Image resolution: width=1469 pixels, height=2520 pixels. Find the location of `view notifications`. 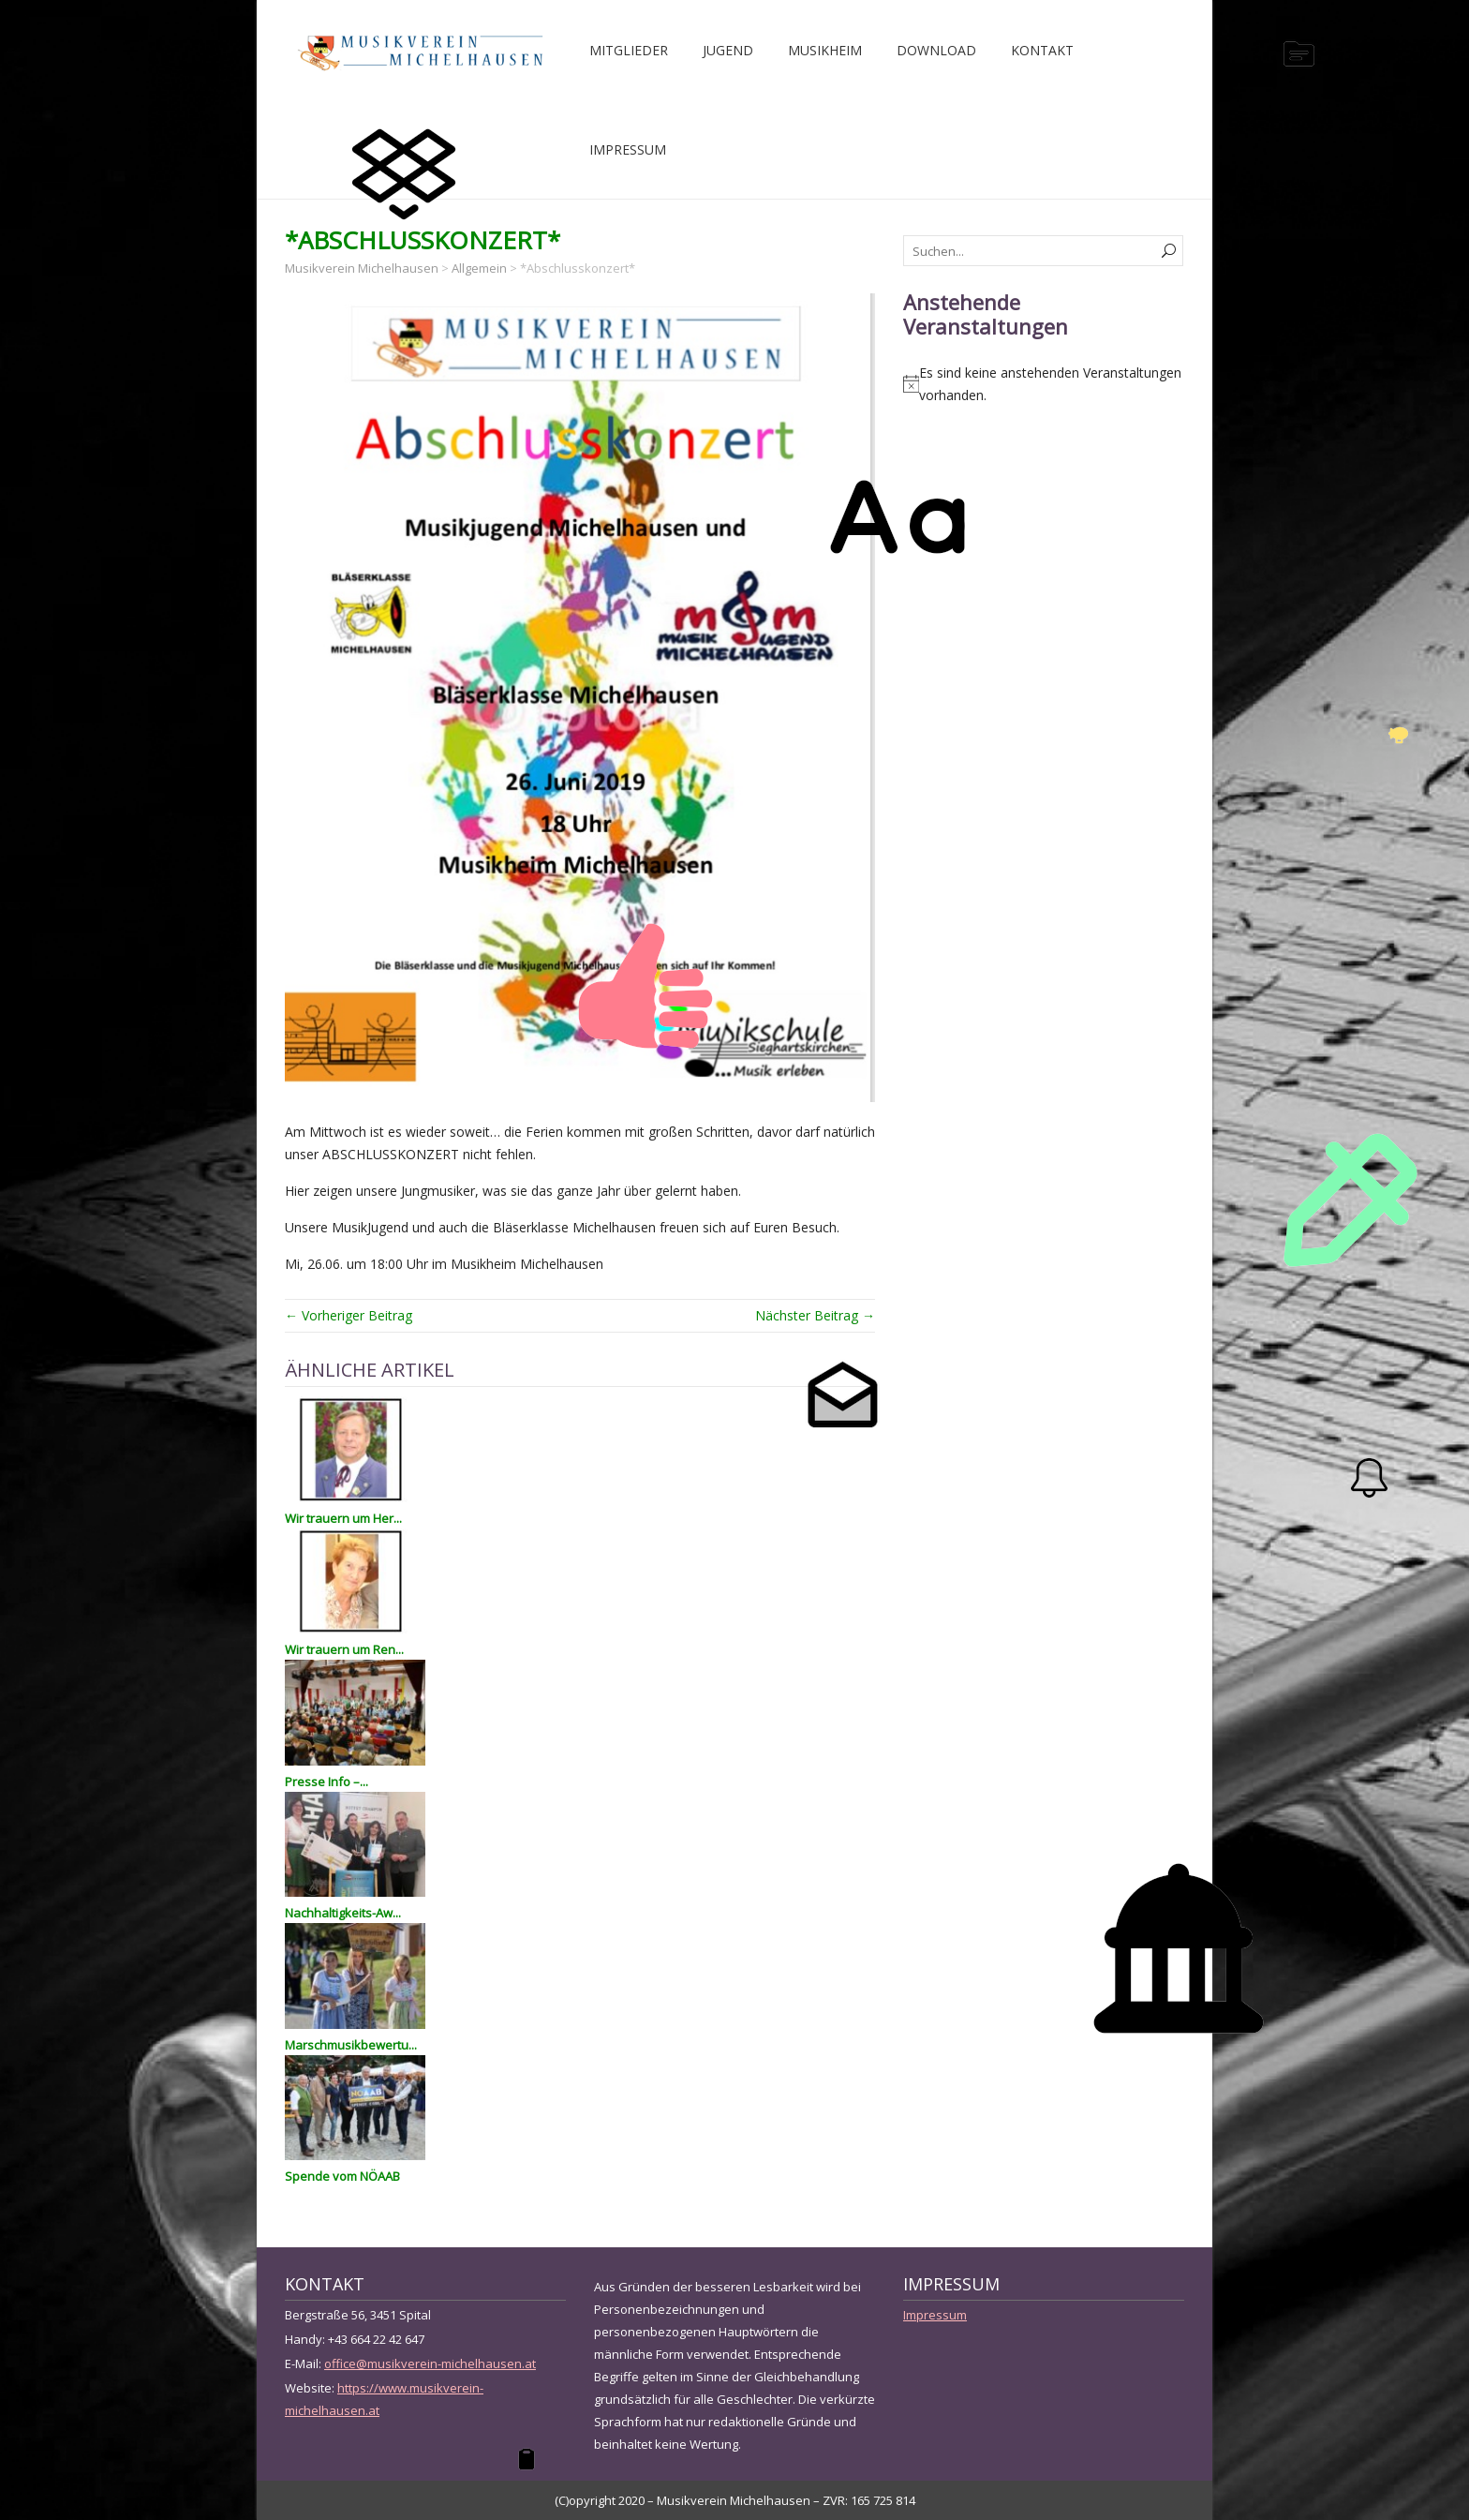

view notifications is located at coordinates (1369, 1478).